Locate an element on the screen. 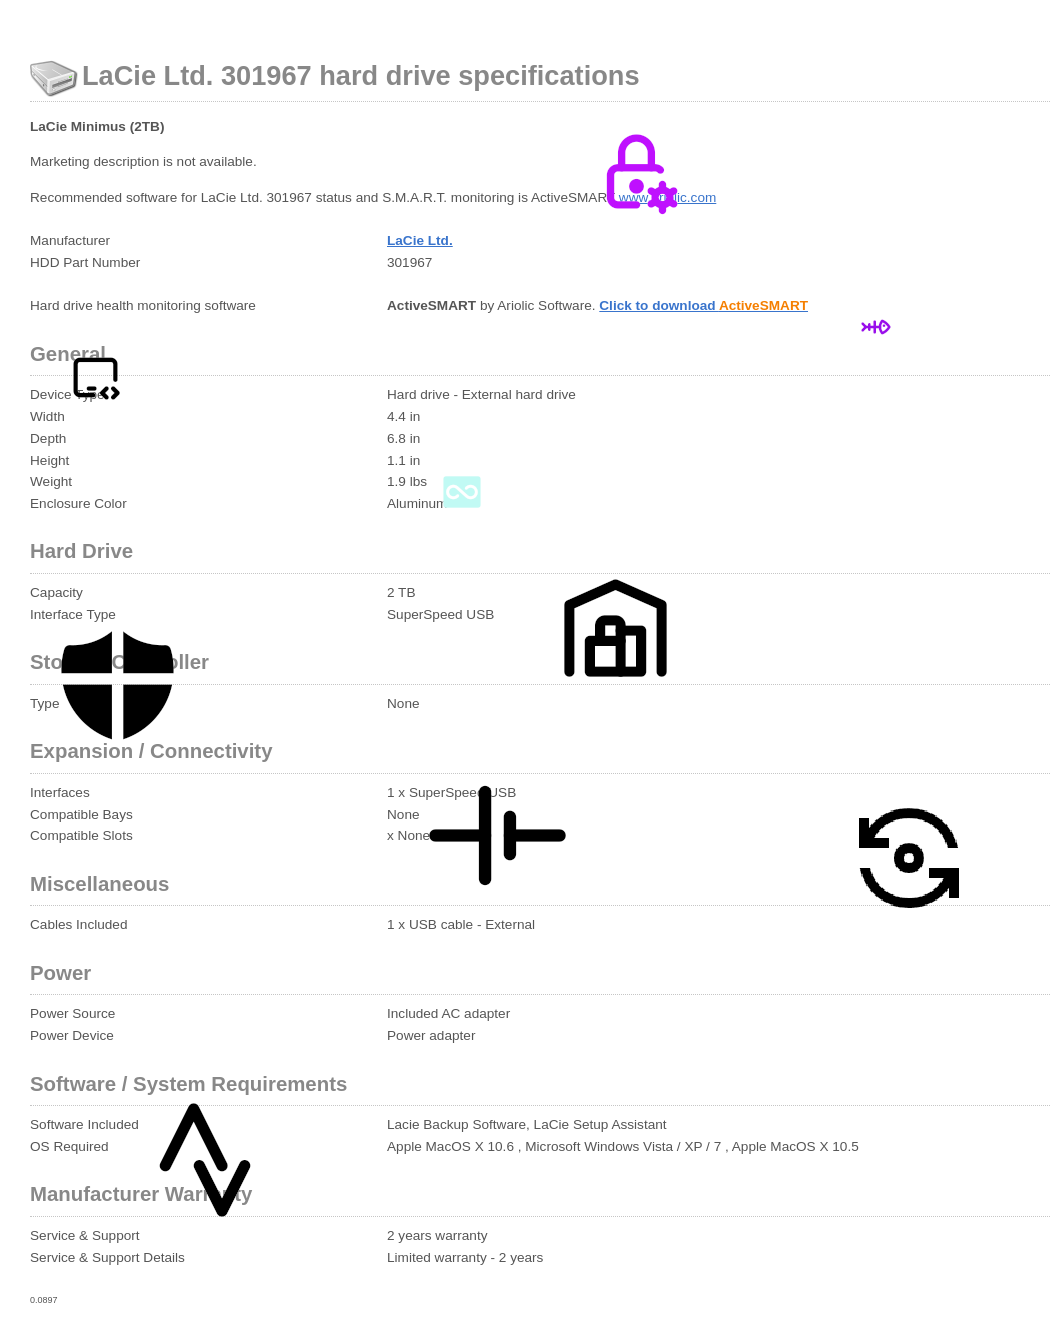 The height and width of the screenshot is (1332, 1060). access security settings is located at coordinates (636, 171).